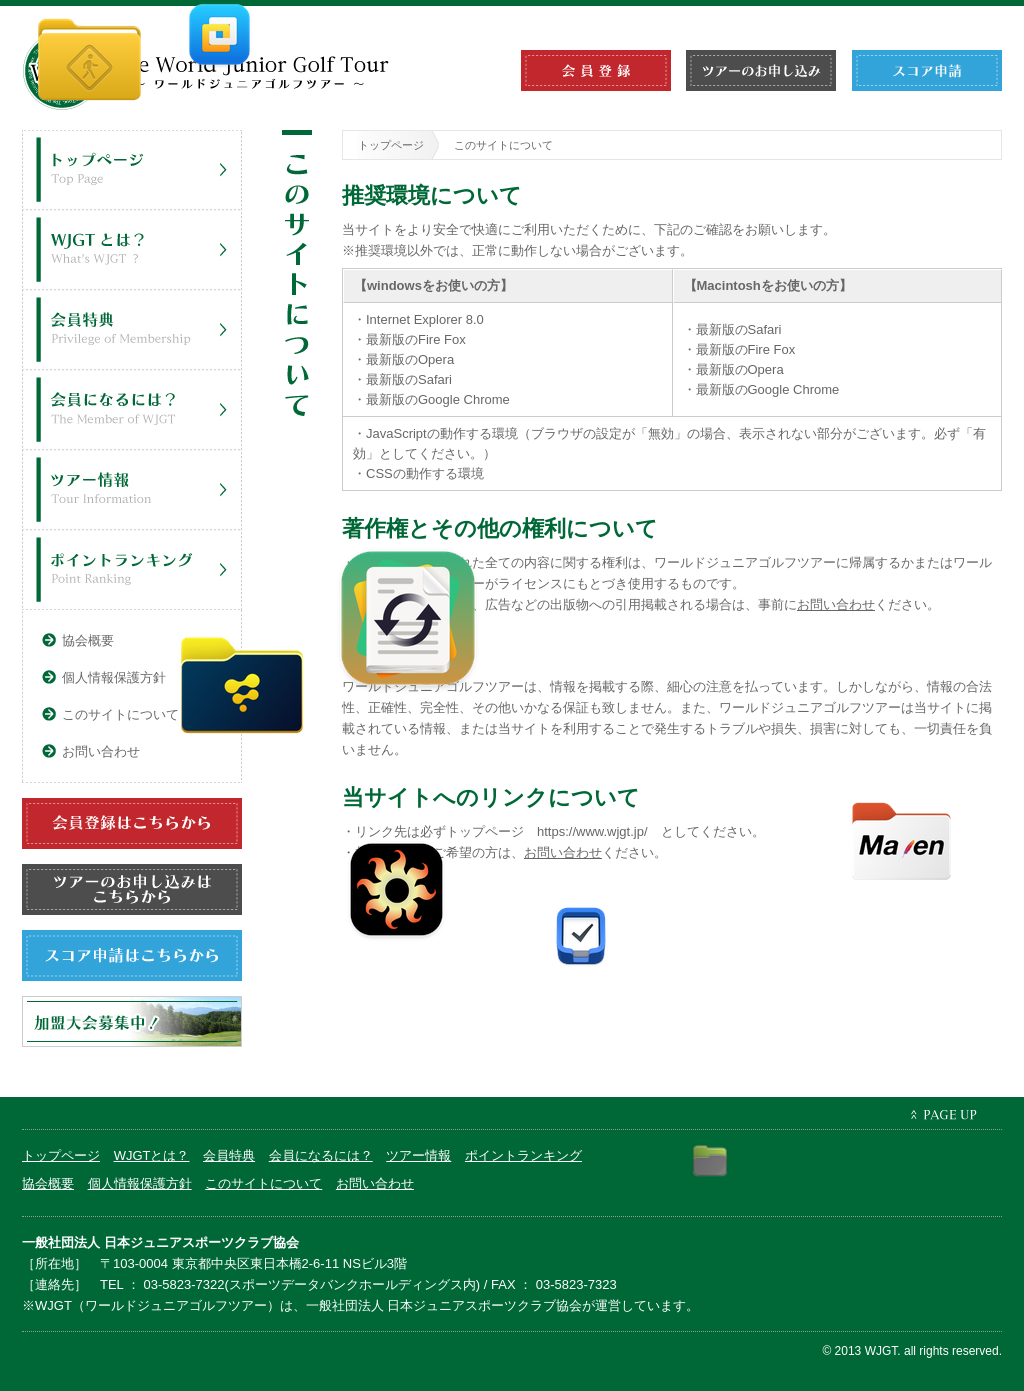 This screenshot has width=1024, height=1391. I want to click on open Morphosis file conversion app, so click(408, 618).